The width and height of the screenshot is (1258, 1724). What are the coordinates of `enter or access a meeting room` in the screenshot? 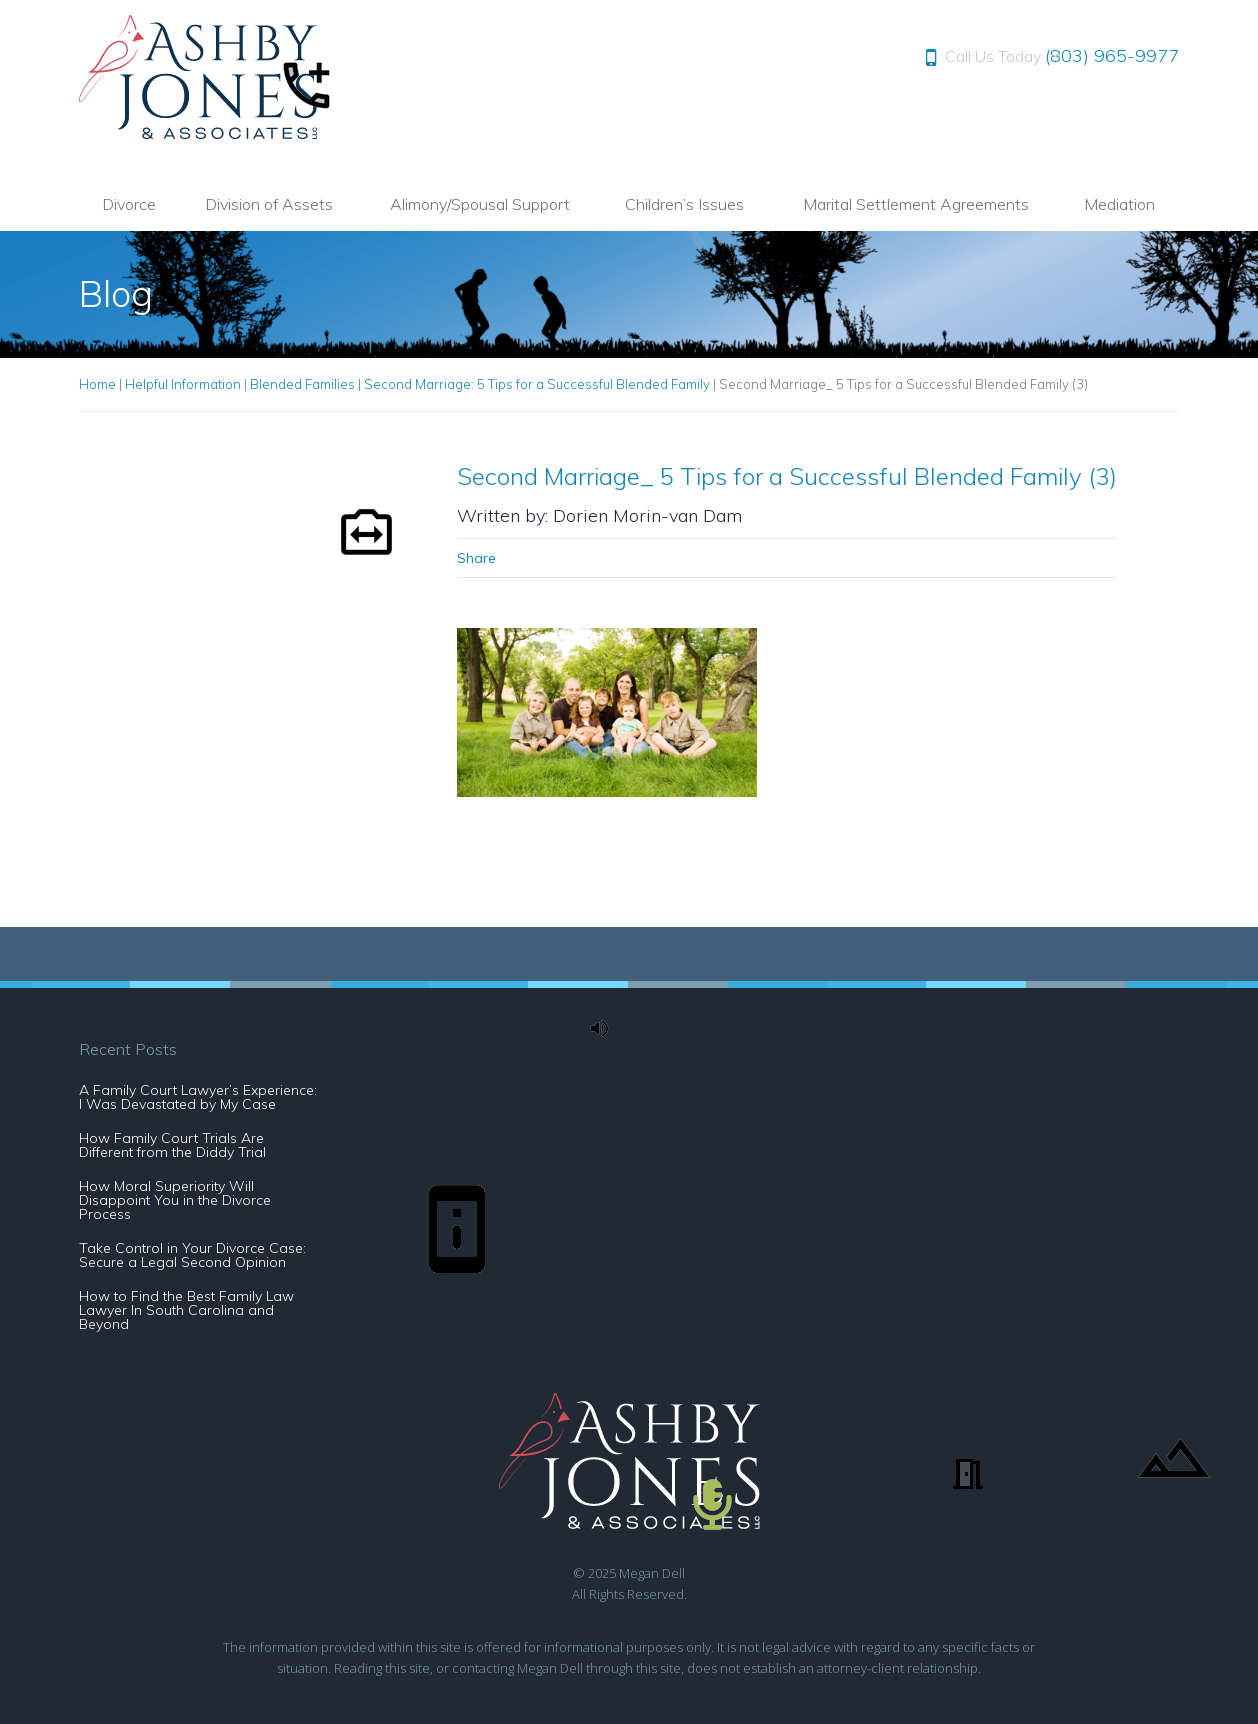 It's located at (968, 1474).